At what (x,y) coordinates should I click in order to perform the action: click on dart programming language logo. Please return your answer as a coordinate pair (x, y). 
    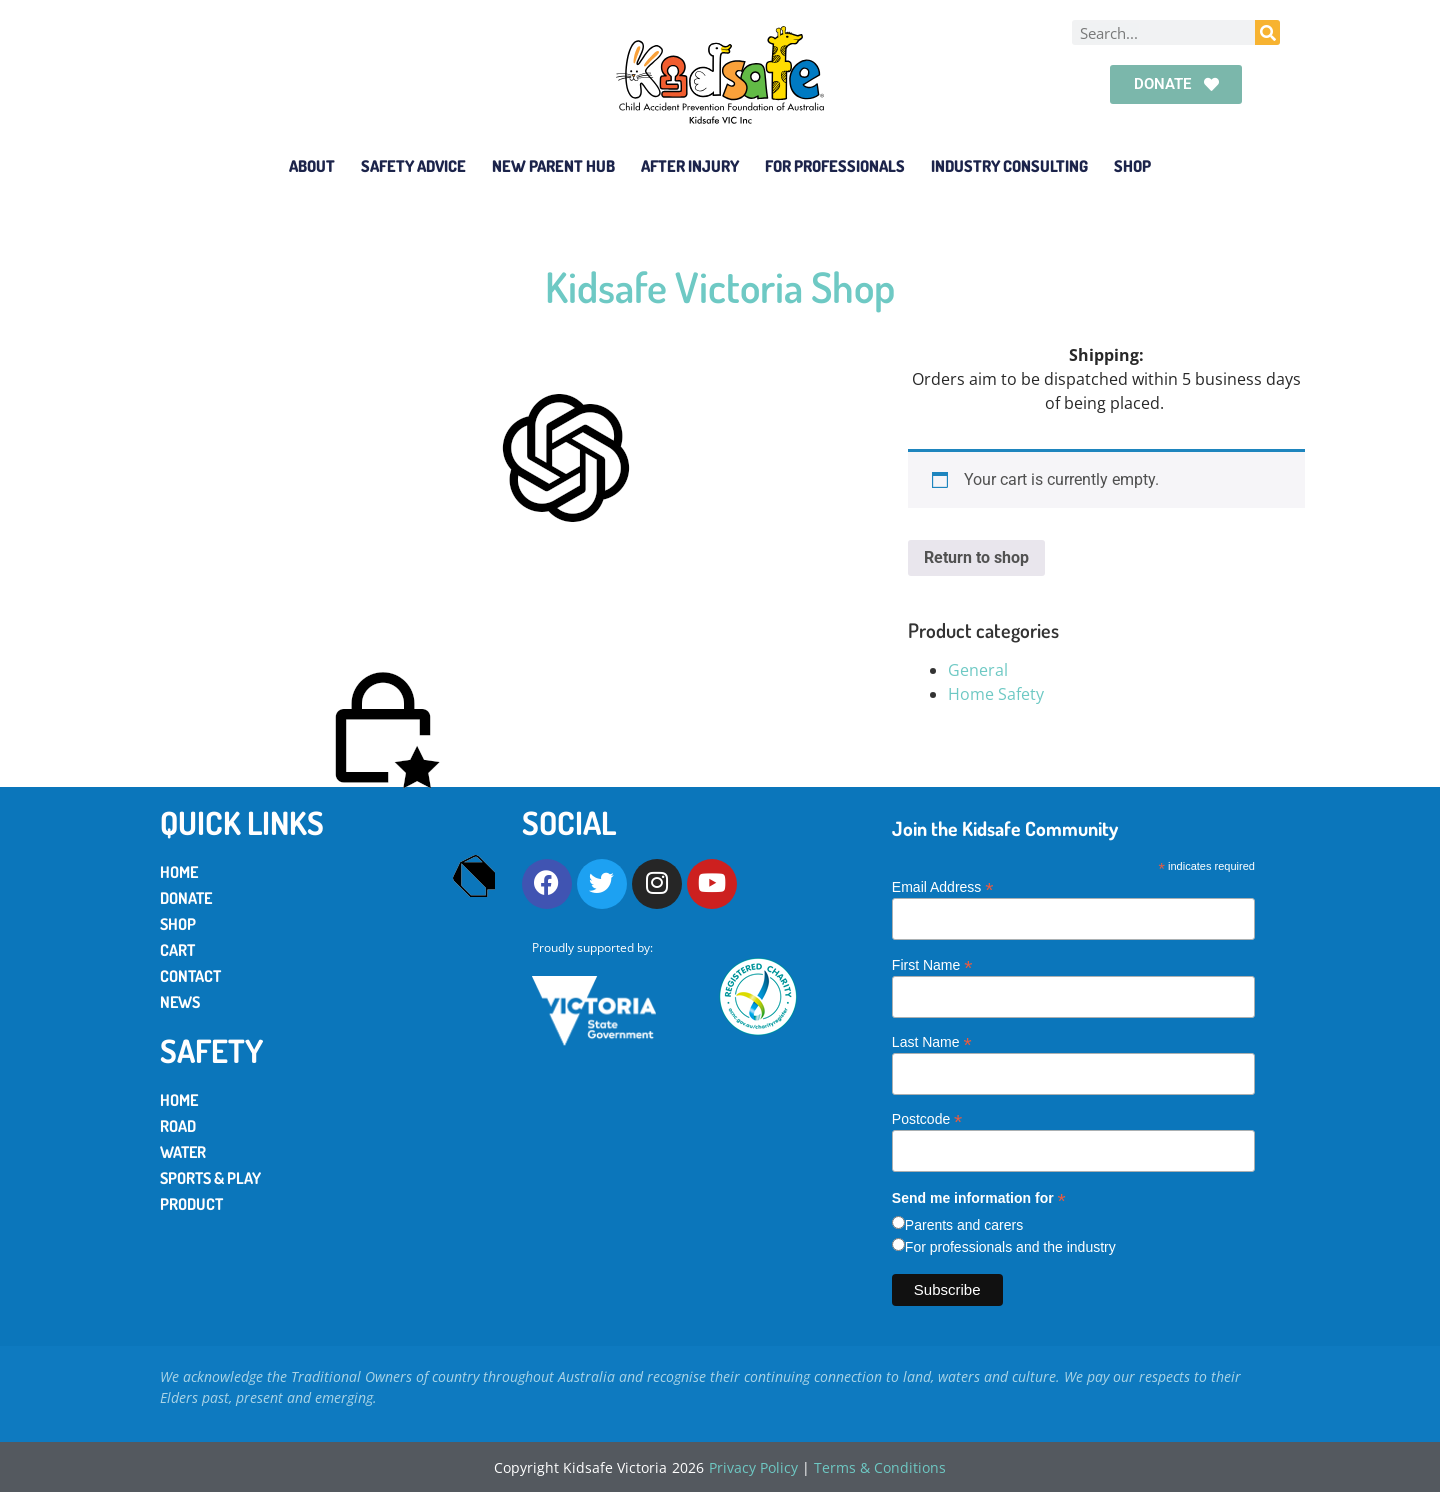
    Looking at the image, I should click on (474, 876).